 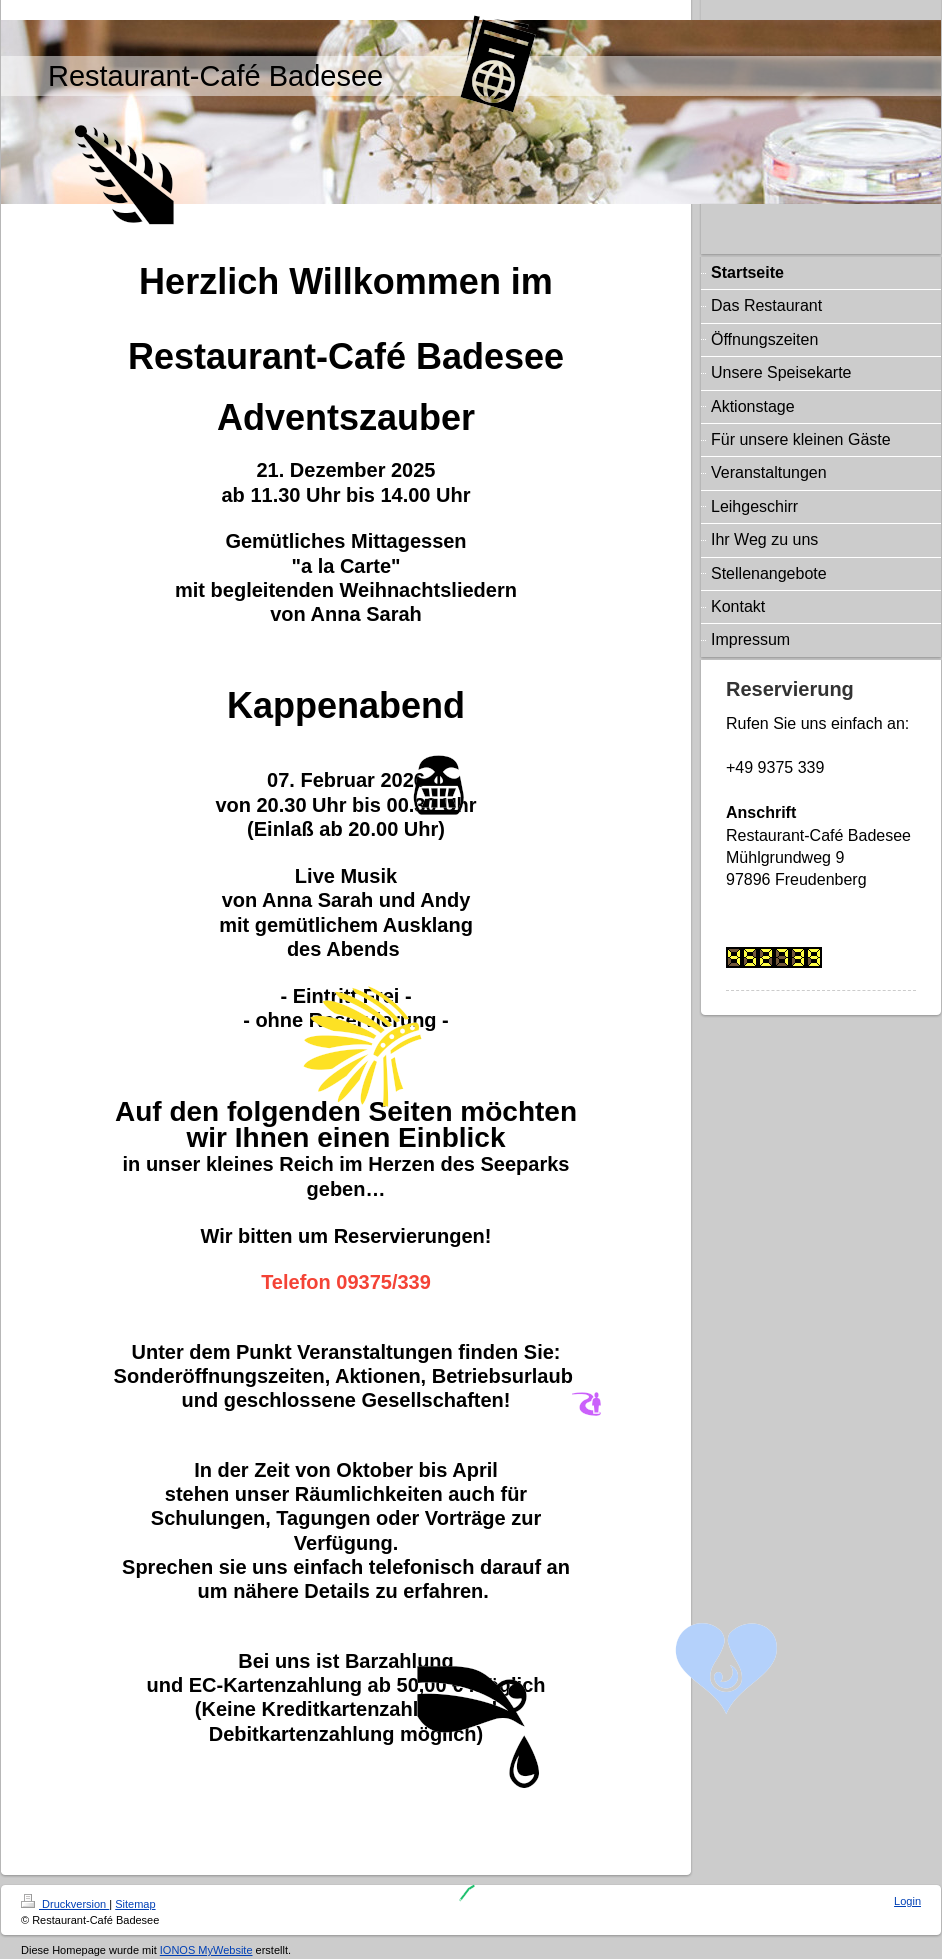 I want to click on select native american or tribal theme, so click(x=362, y=1046).